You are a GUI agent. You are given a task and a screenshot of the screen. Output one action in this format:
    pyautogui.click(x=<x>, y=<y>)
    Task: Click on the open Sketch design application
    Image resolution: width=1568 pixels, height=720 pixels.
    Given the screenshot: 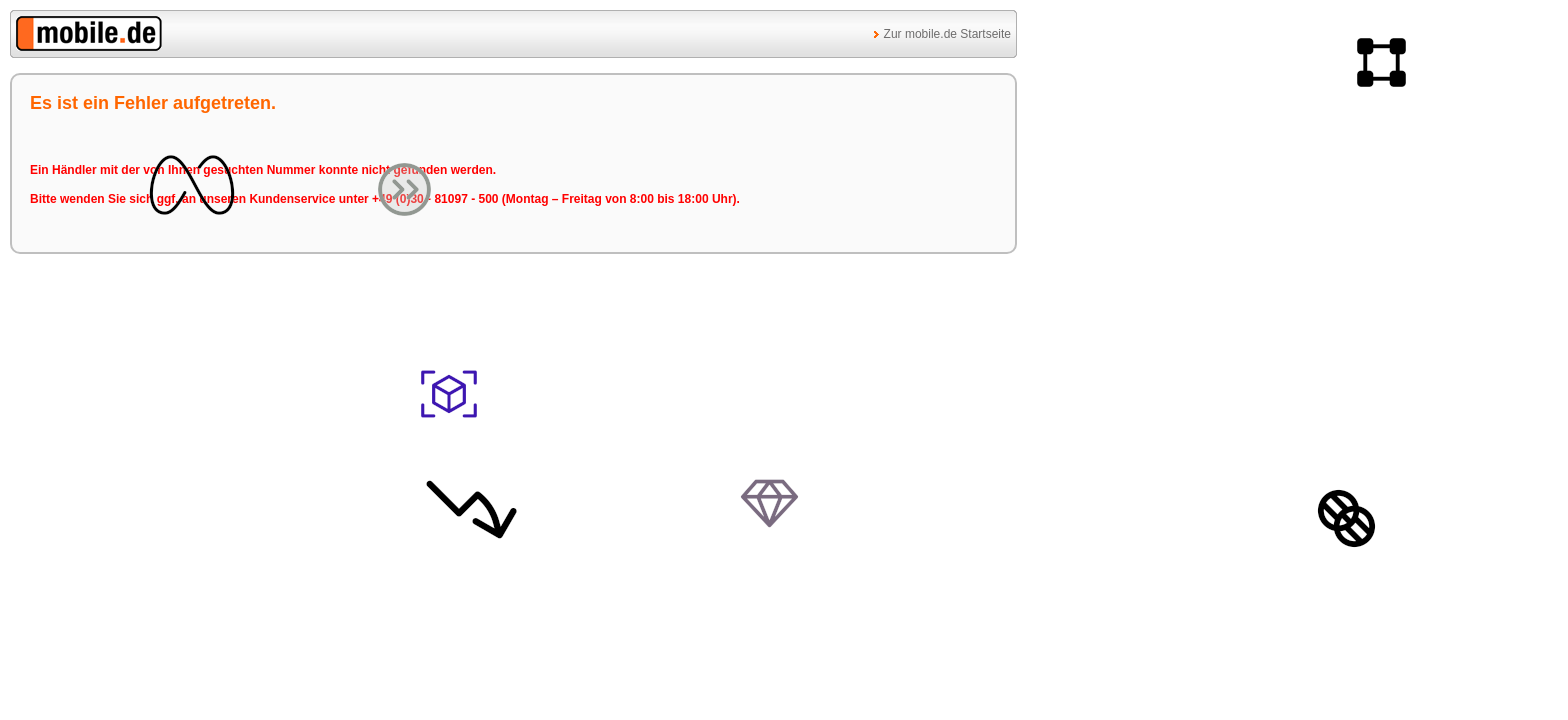 What is the action you would take?
    pyautogui.click(x=769, y=502)
    